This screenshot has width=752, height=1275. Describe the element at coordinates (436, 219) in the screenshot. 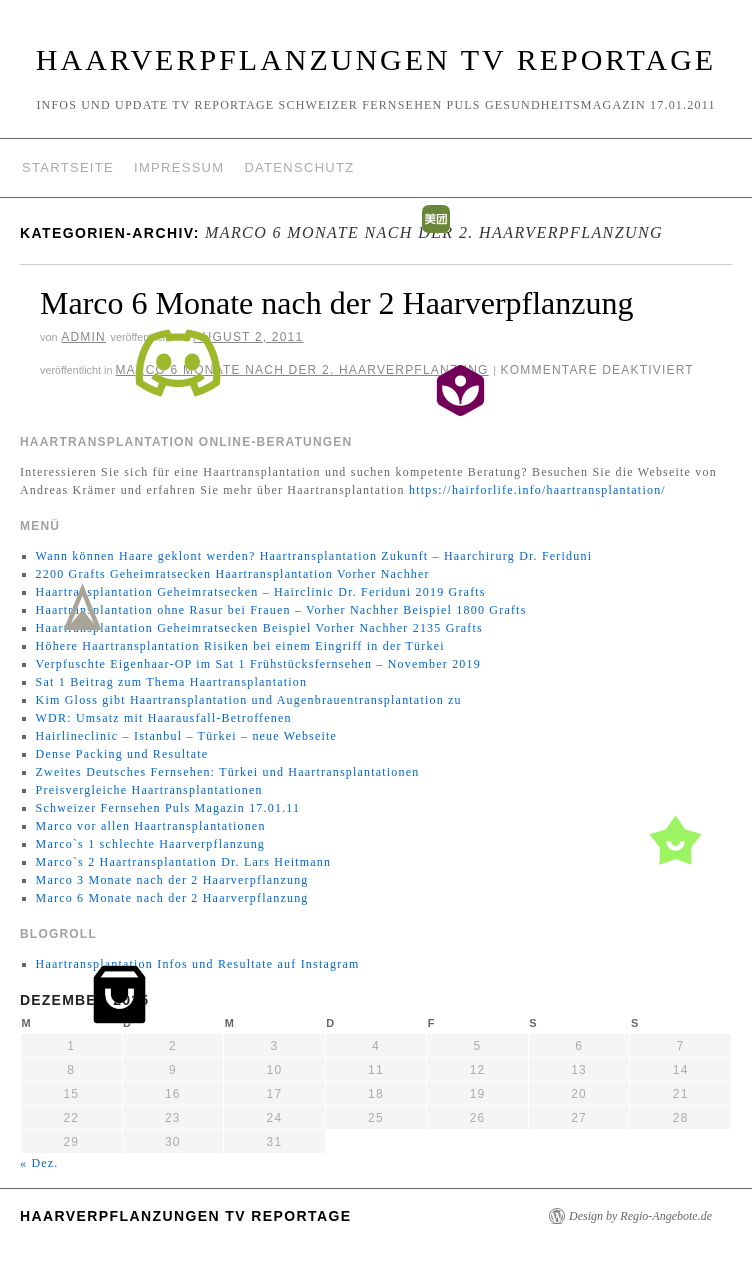

I see `open the Meituan app` at that location.